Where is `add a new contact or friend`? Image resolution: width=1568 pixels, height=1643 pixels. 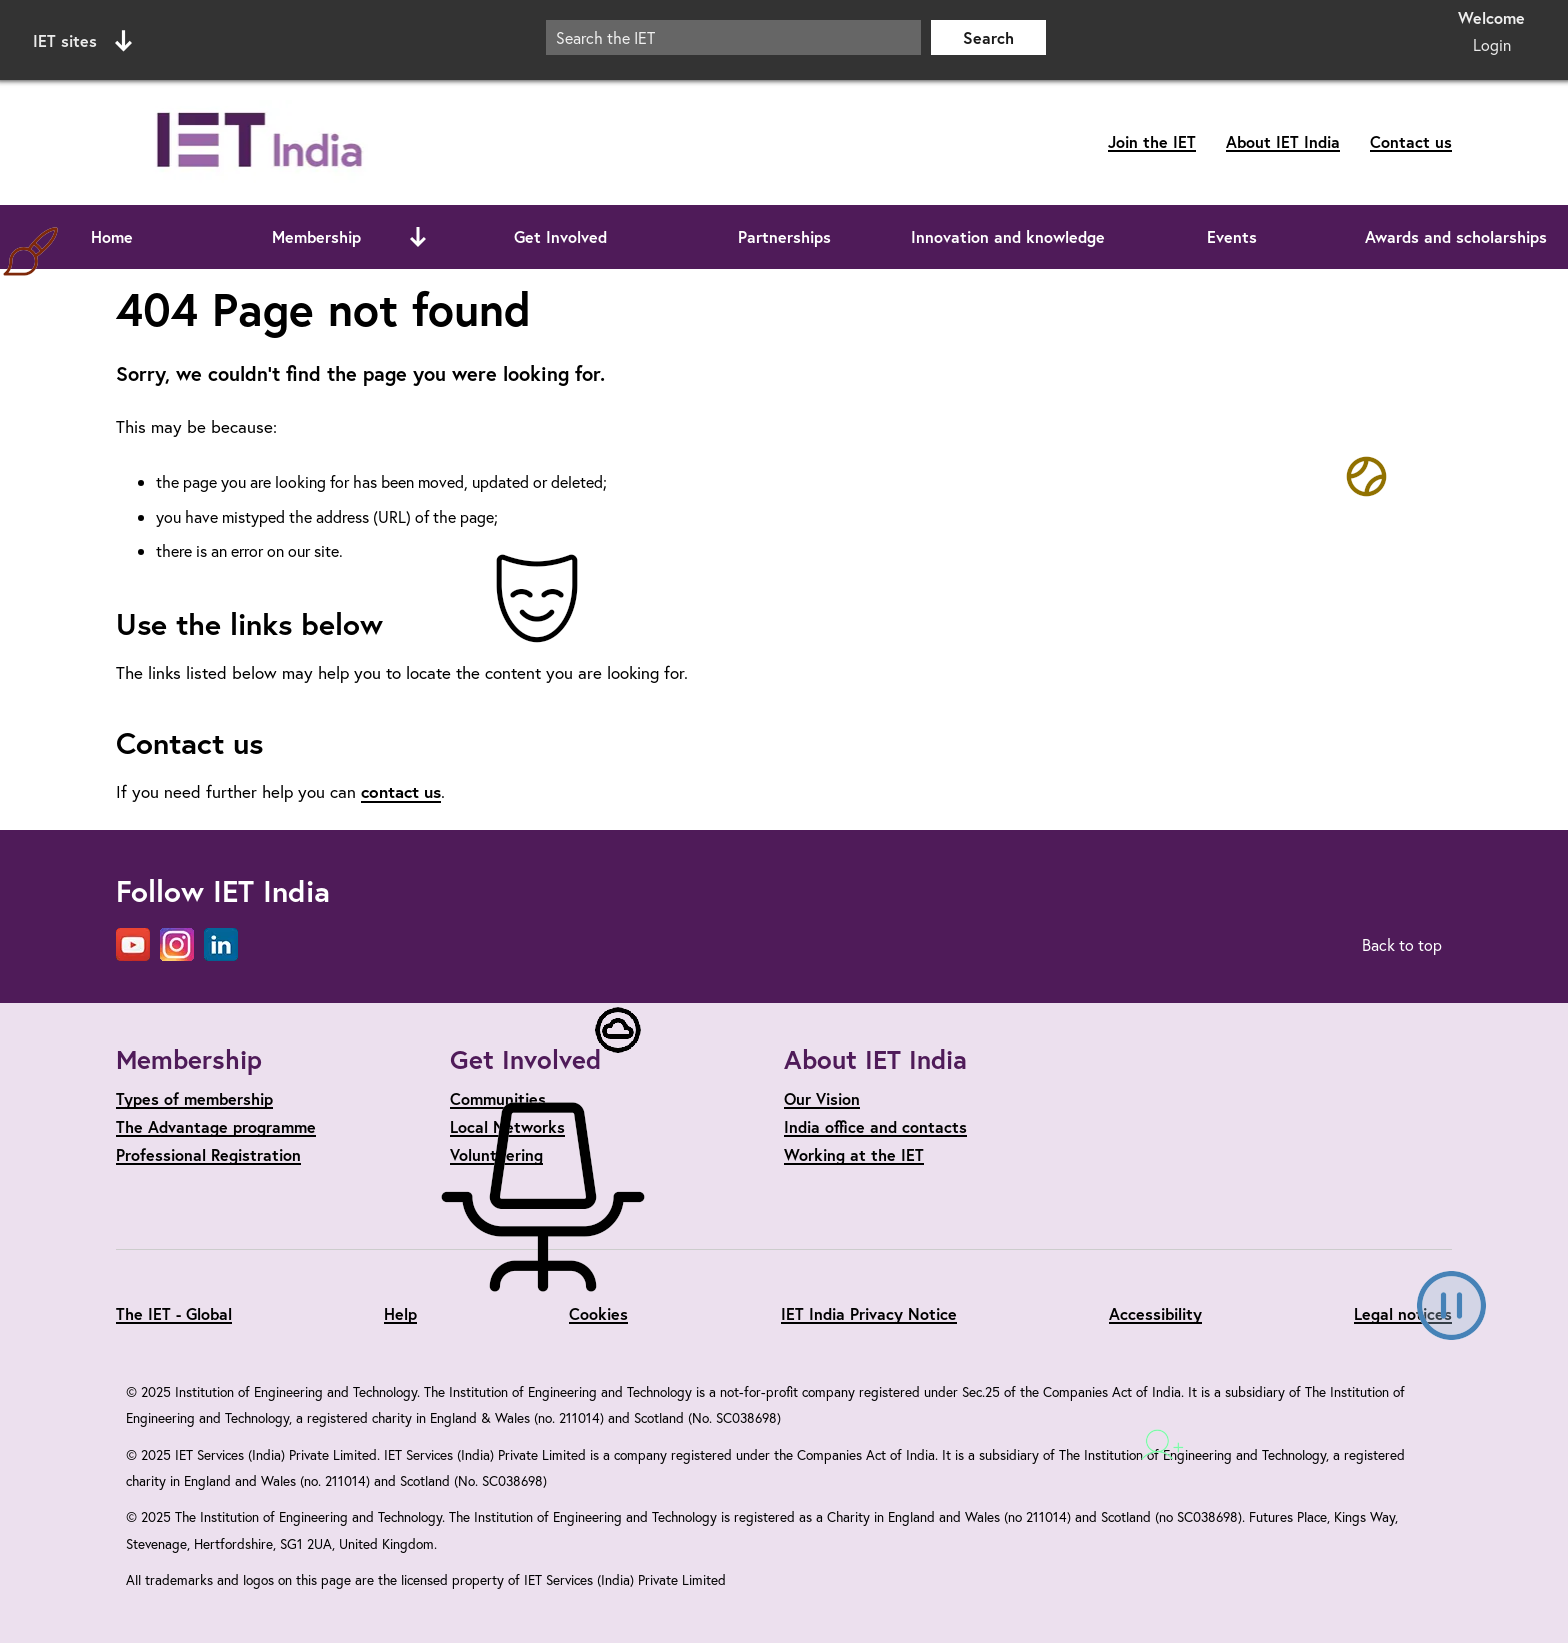 add a new contact or friend is located at coordinates (1161, 1446).